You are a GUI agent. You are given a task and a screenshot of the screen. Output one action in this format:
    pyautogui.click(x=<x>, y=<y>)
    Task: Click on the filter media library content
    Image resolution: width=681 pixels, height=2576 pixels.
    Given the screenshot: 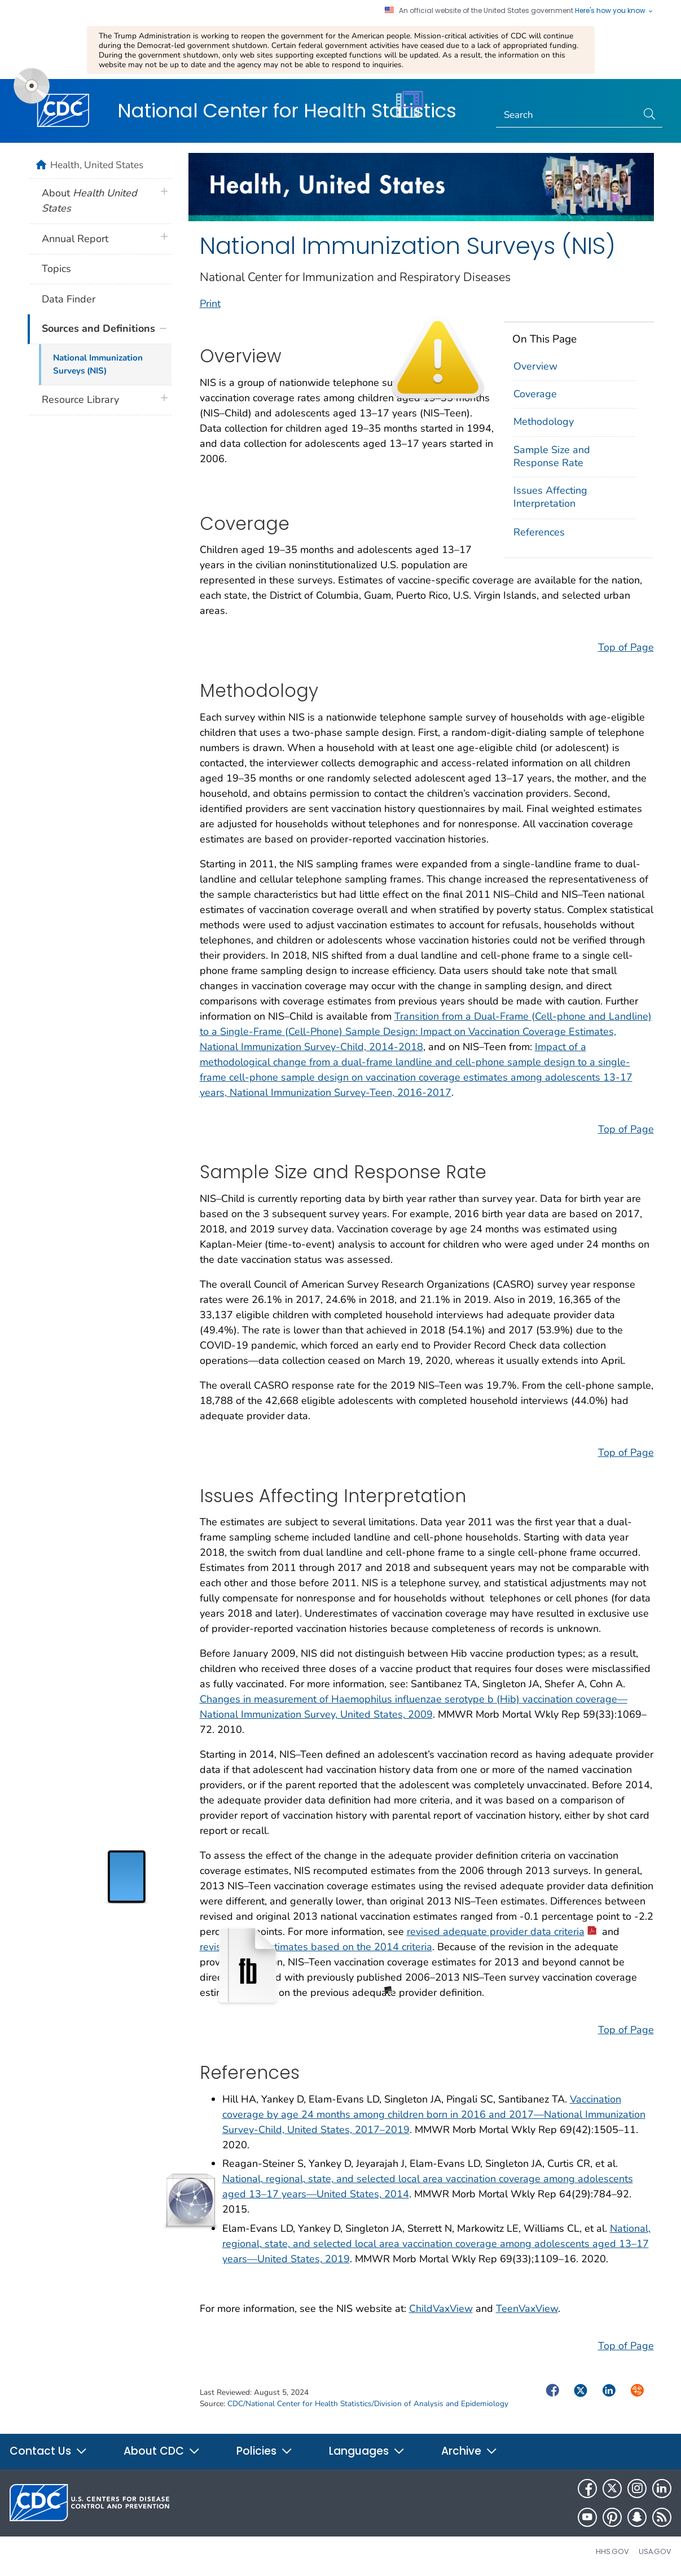 What is the action you would take?
    pyautogui.click(x=410, y=104)
    